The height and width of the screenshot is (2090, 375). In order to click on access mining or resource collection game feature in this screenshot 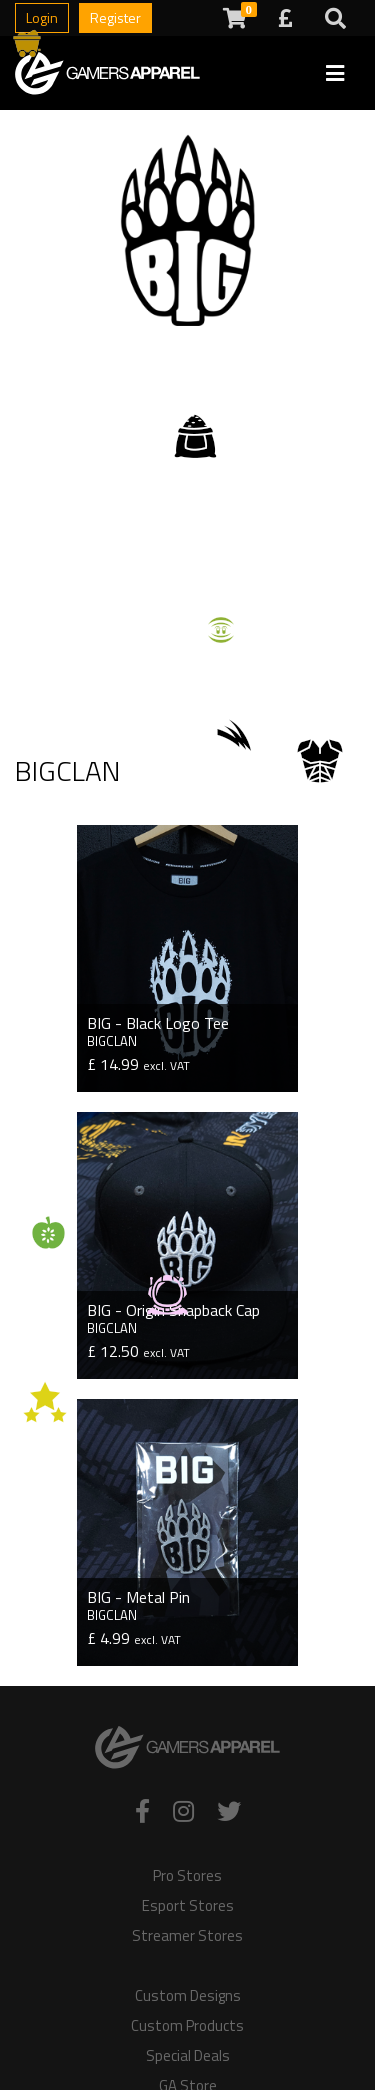, I will do `click(27, 42)`.